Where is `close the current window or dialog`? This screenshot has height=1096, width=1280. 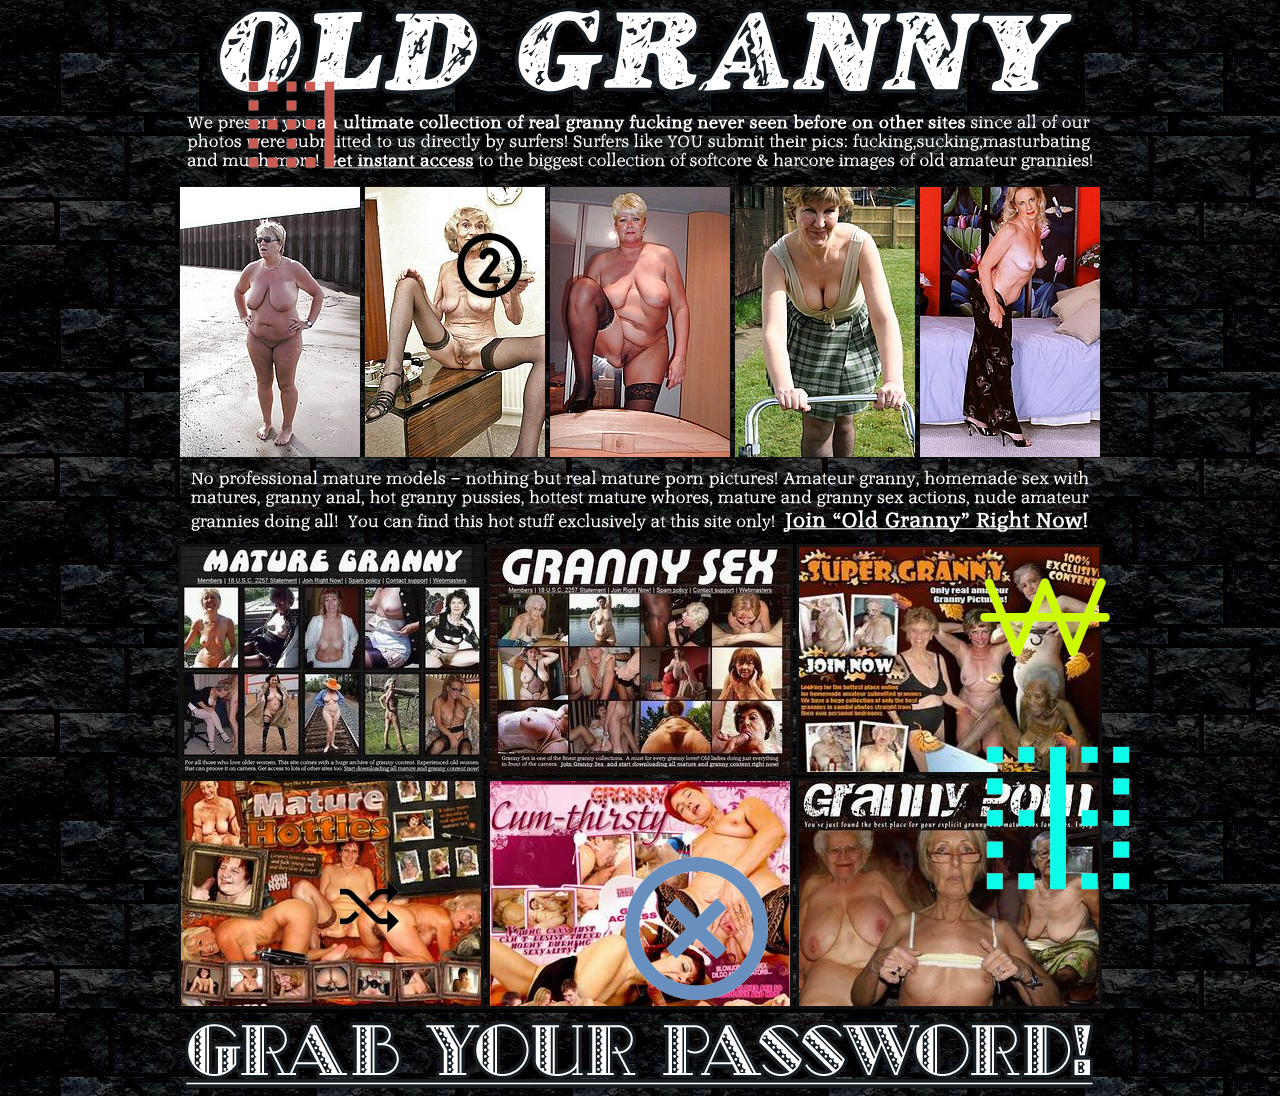
close the current window or dialog is located at coordinates (696, 928).